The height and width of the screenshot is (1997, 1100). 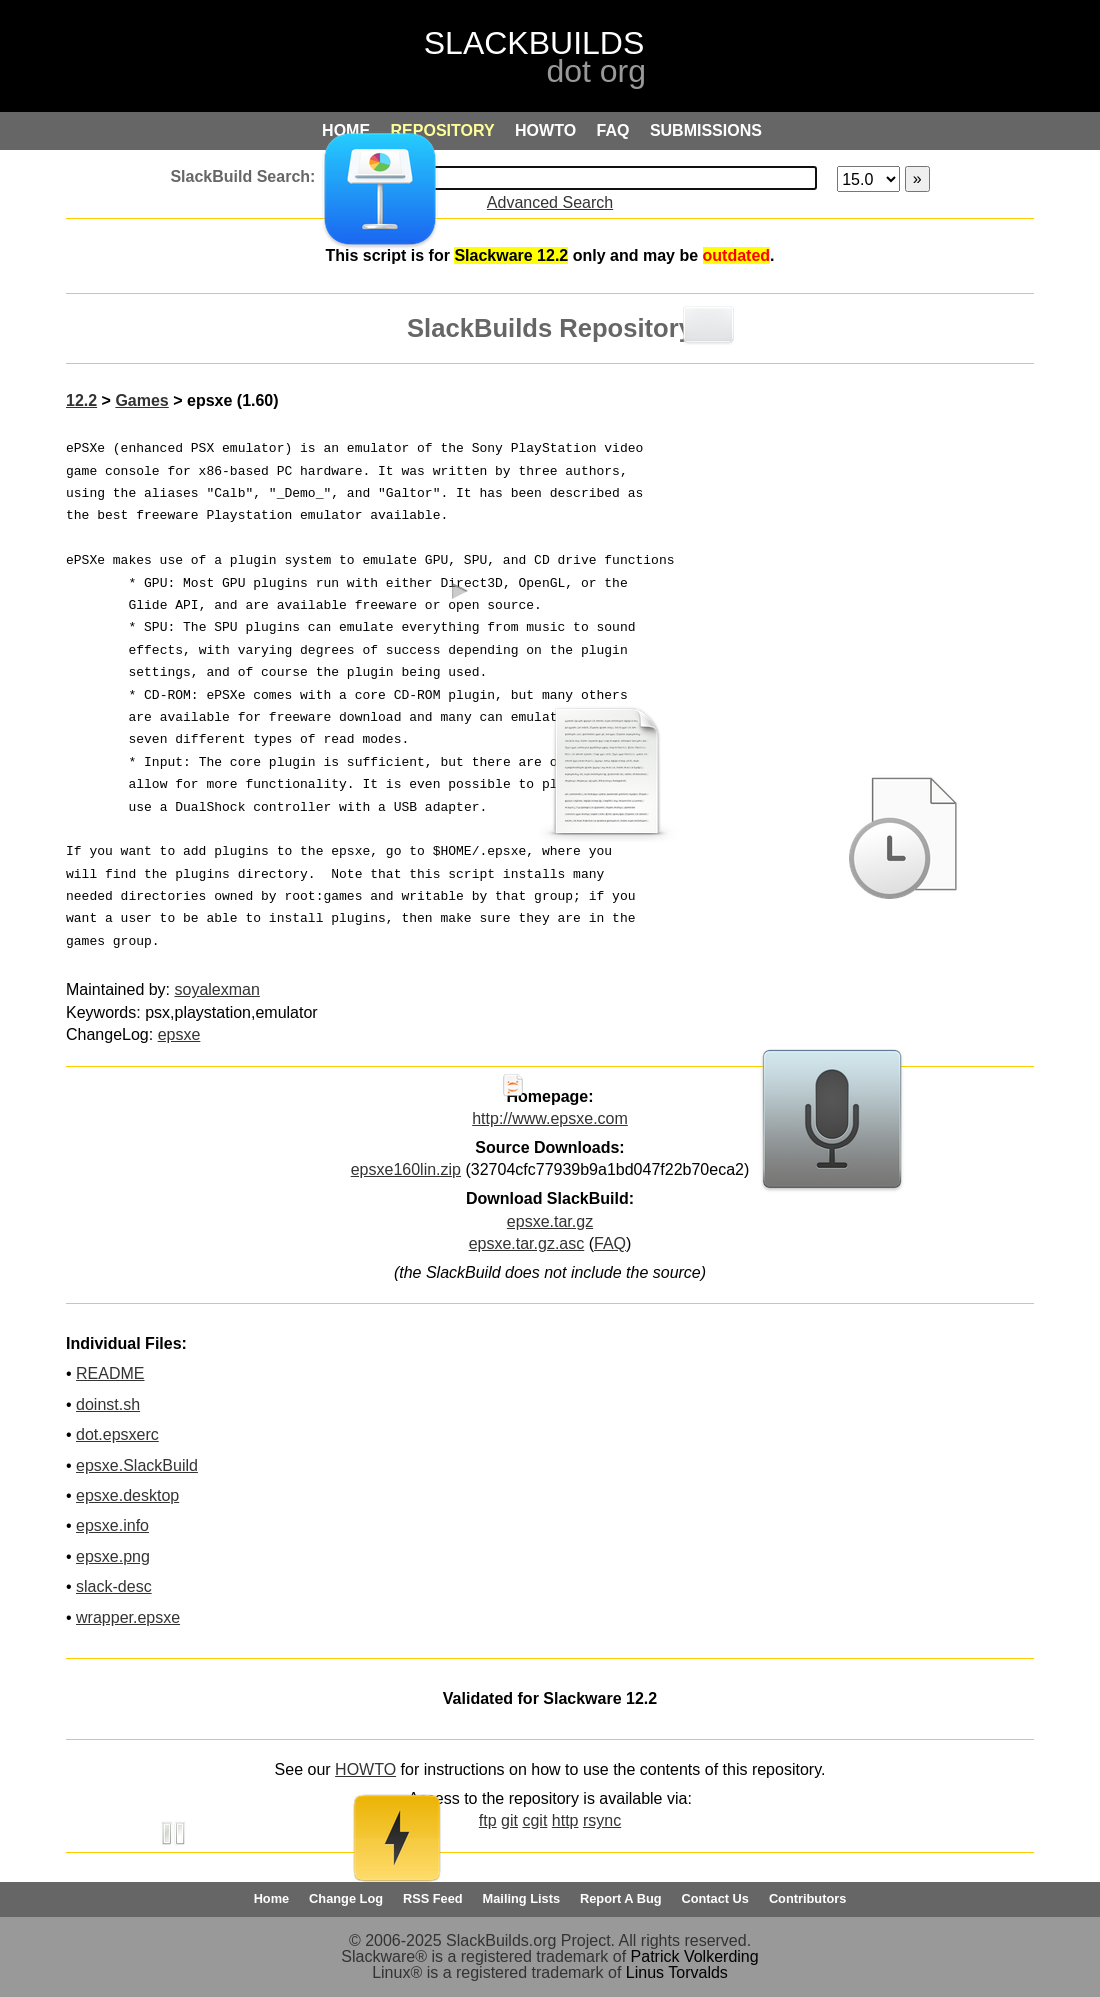 I want to click on pause media playback, so click(x=173, y=1833).